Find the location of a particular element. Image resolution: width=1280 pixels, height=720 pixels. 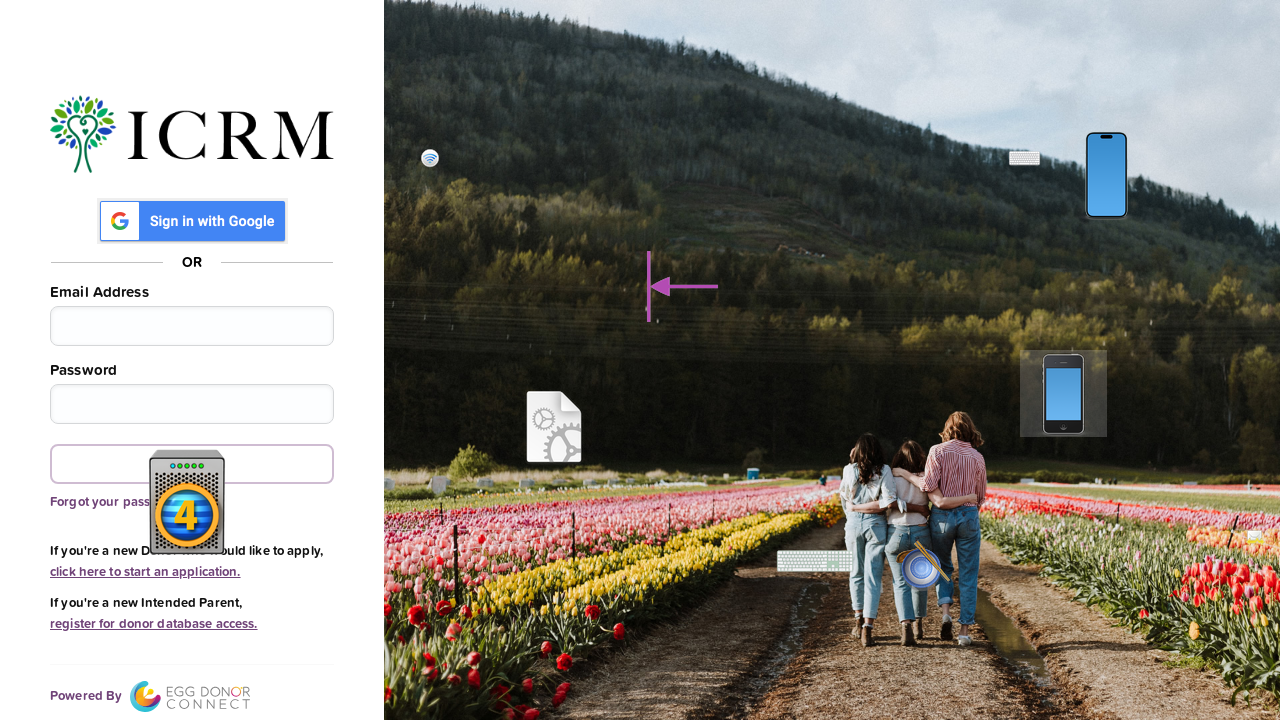

sync services application icon is located at coordinates (923, 565).